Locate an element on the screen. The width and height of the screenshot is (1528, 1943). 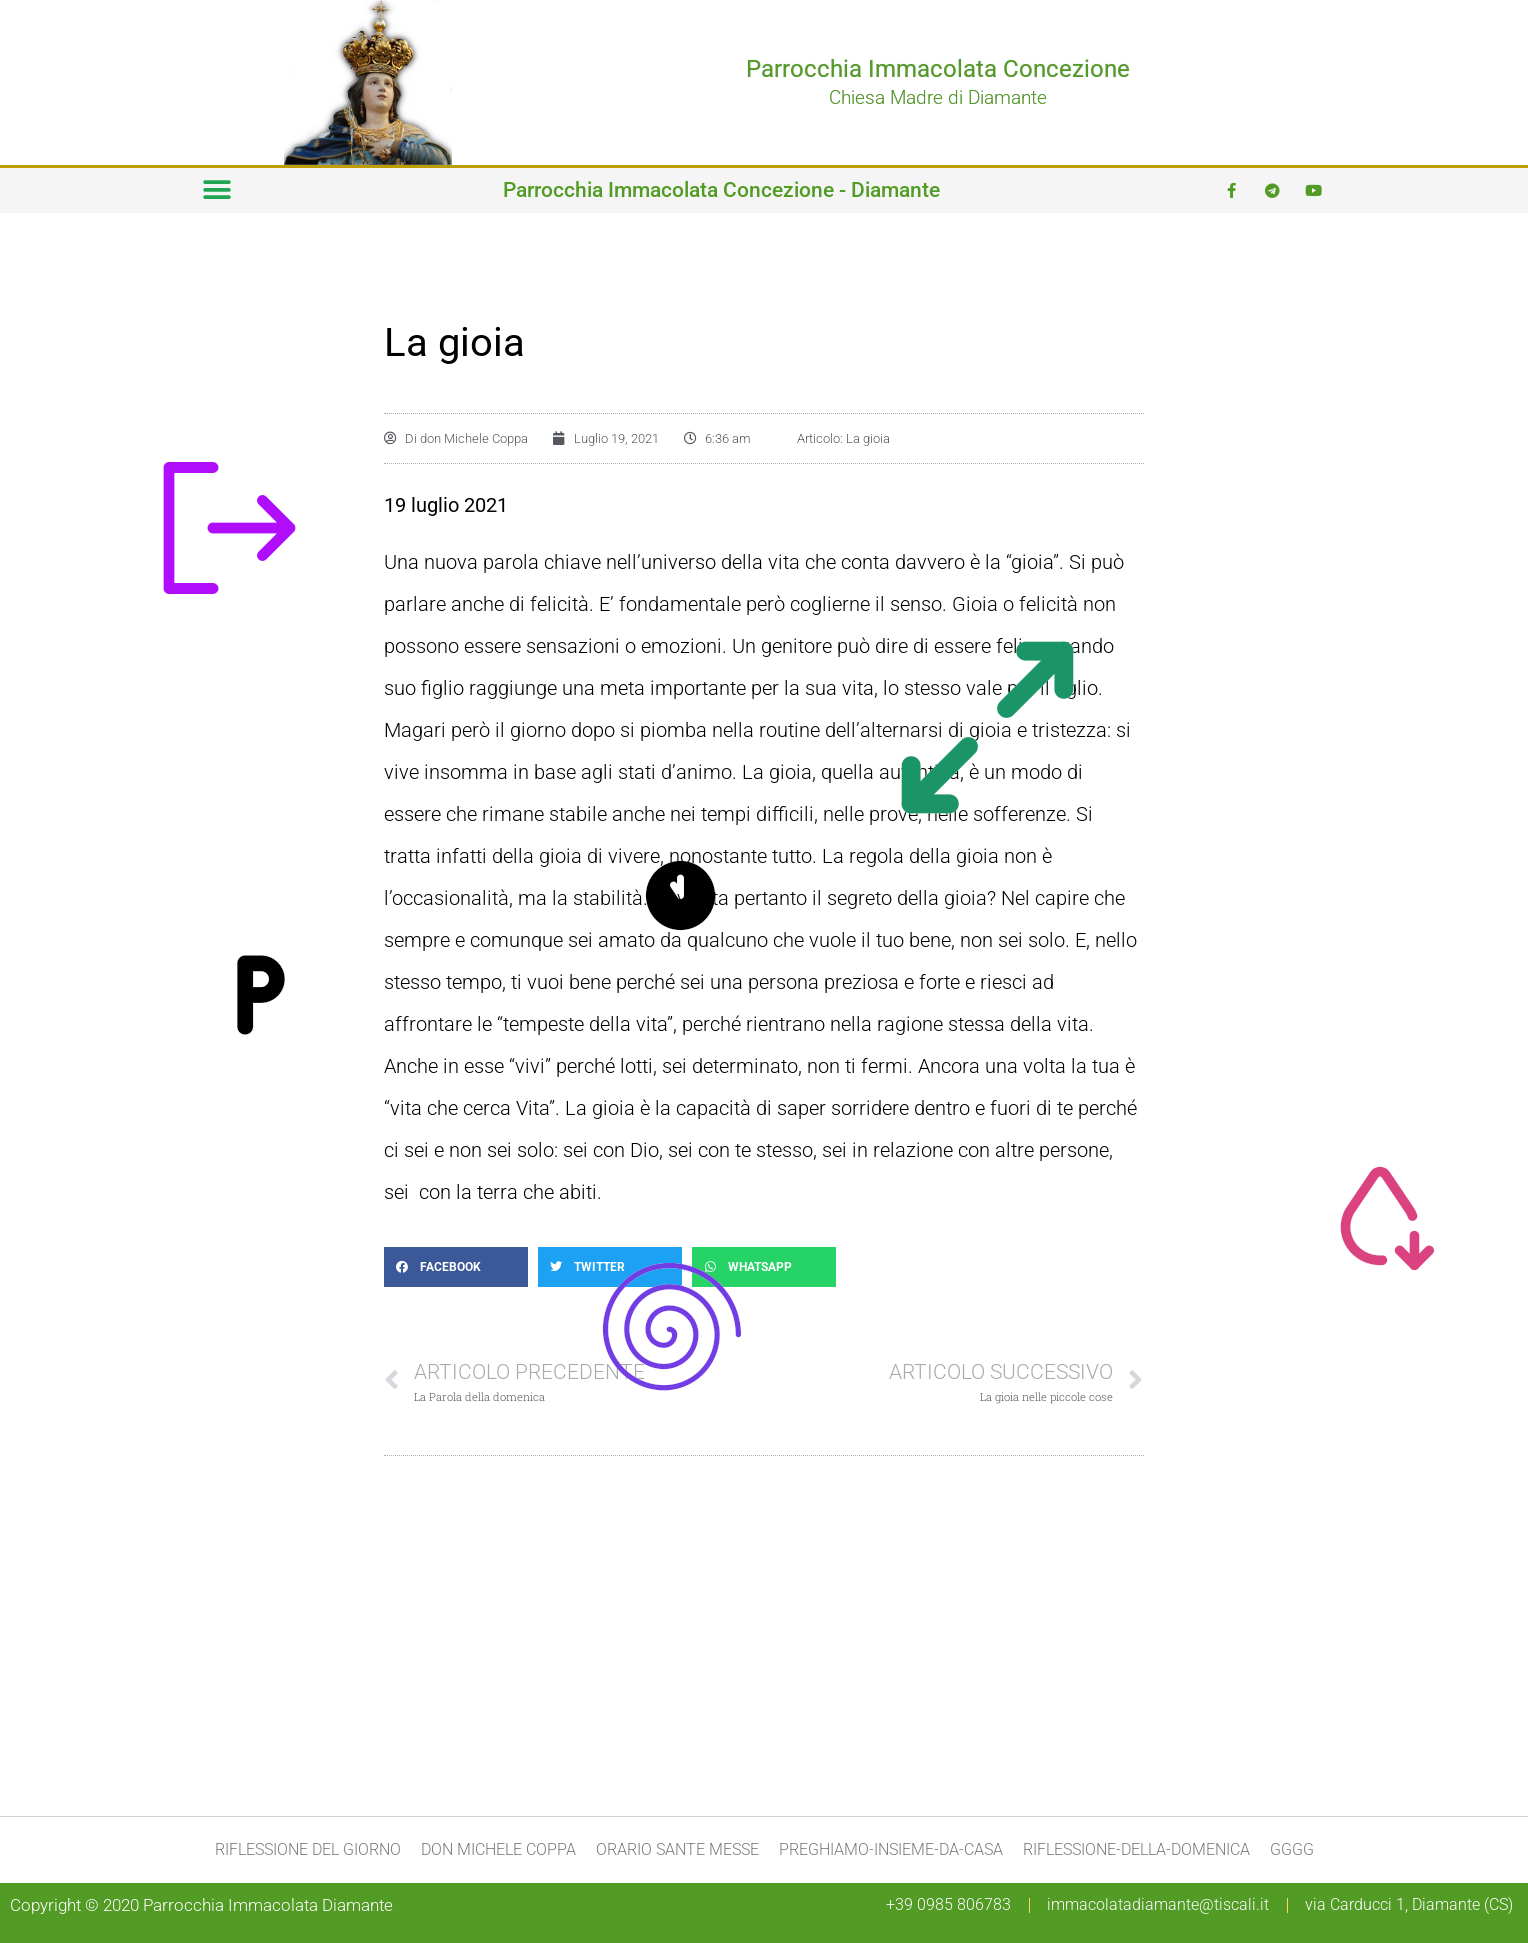
indicates parking availability or location is located at coordinates (261, 995).